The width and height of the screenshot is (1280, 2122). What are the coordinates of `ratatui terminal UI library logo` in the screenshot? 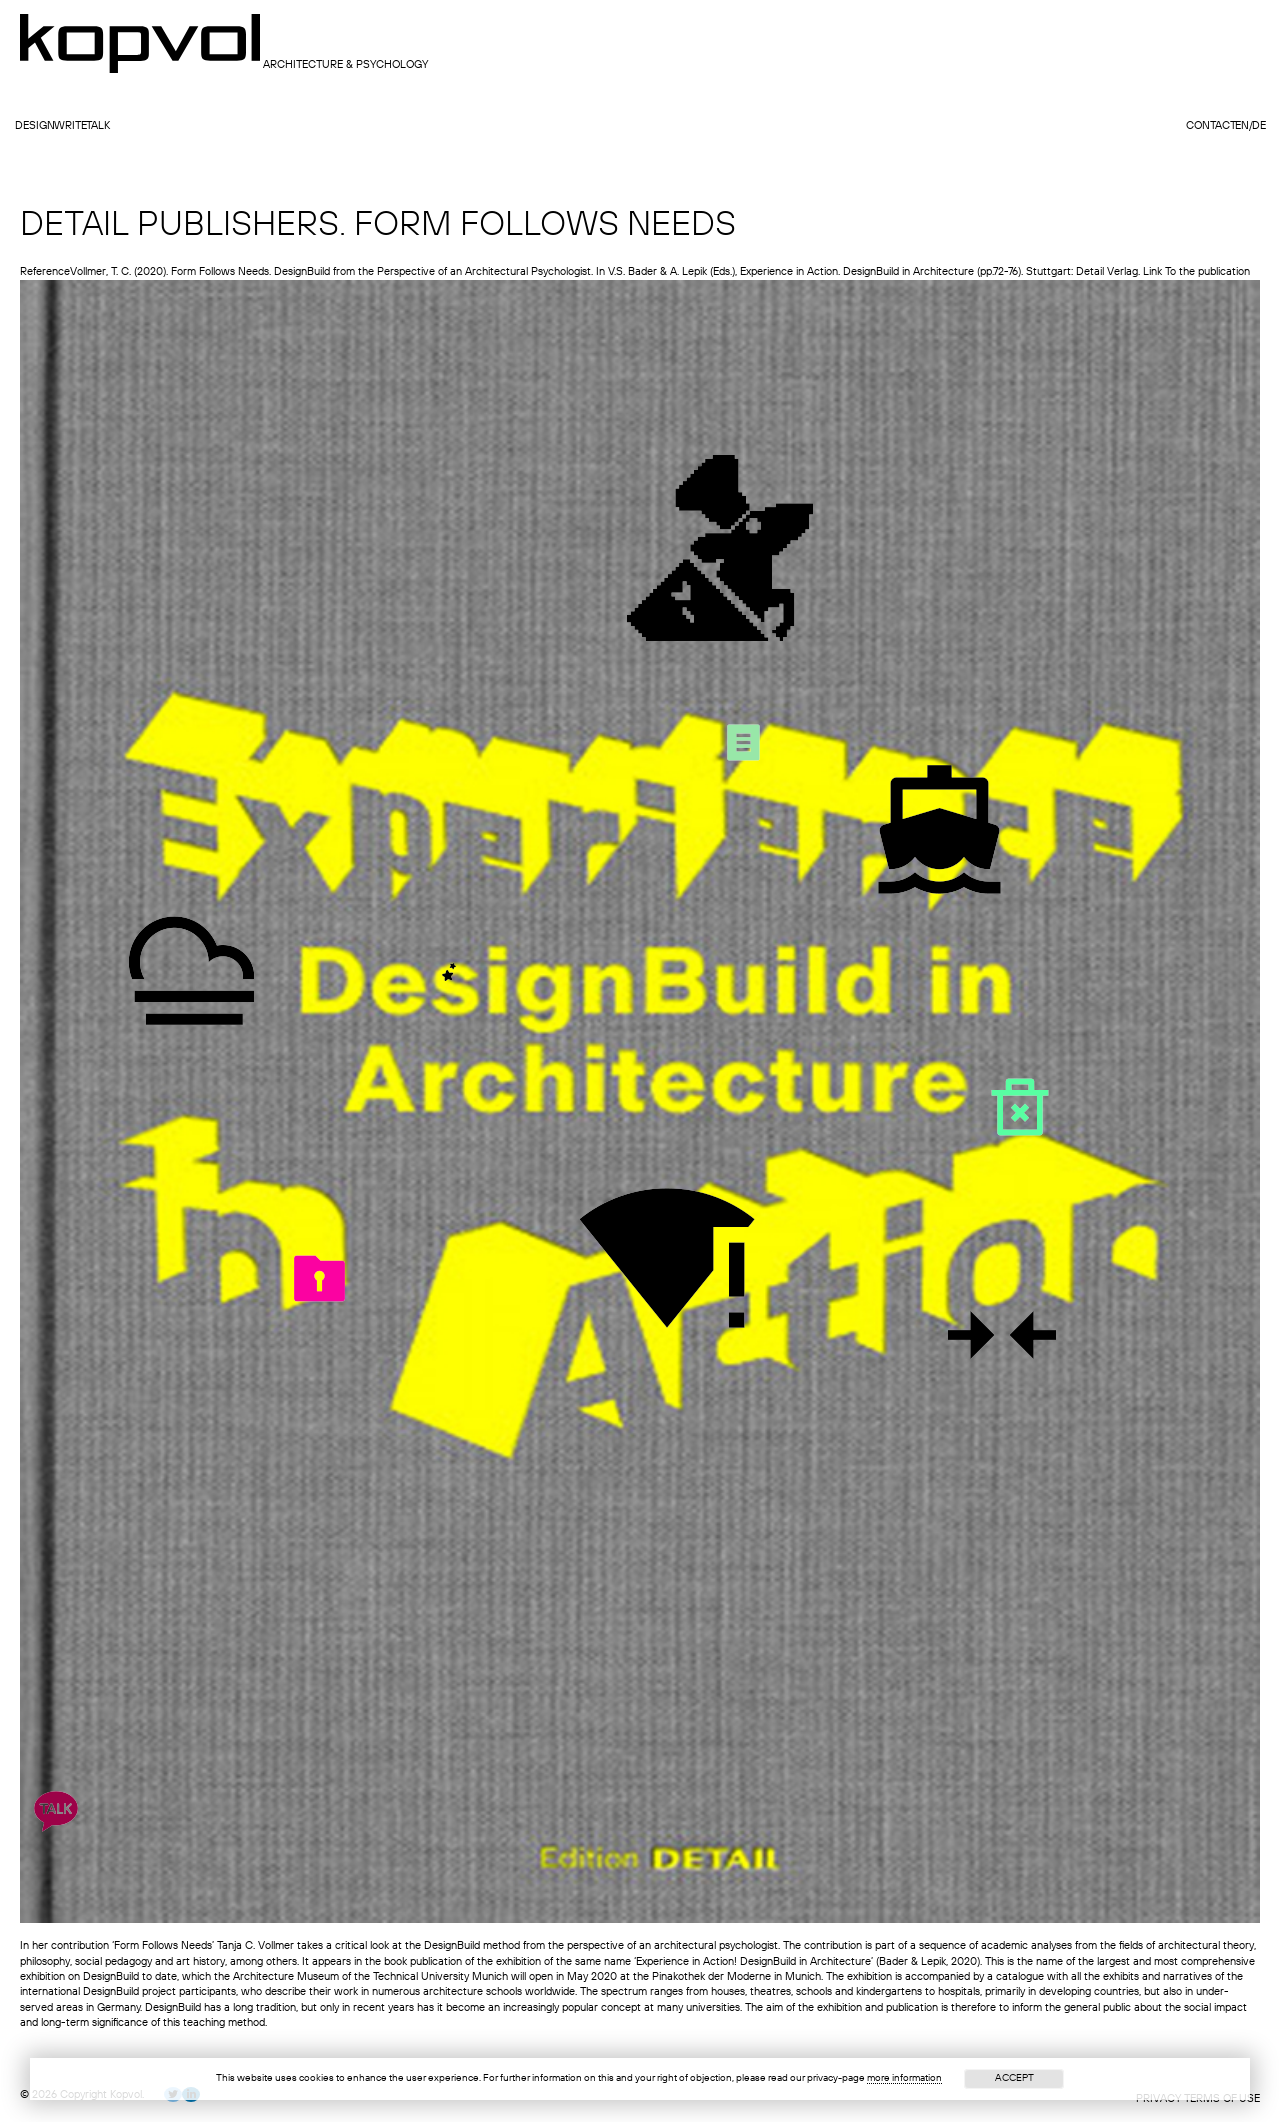 It's located at (720, 548).